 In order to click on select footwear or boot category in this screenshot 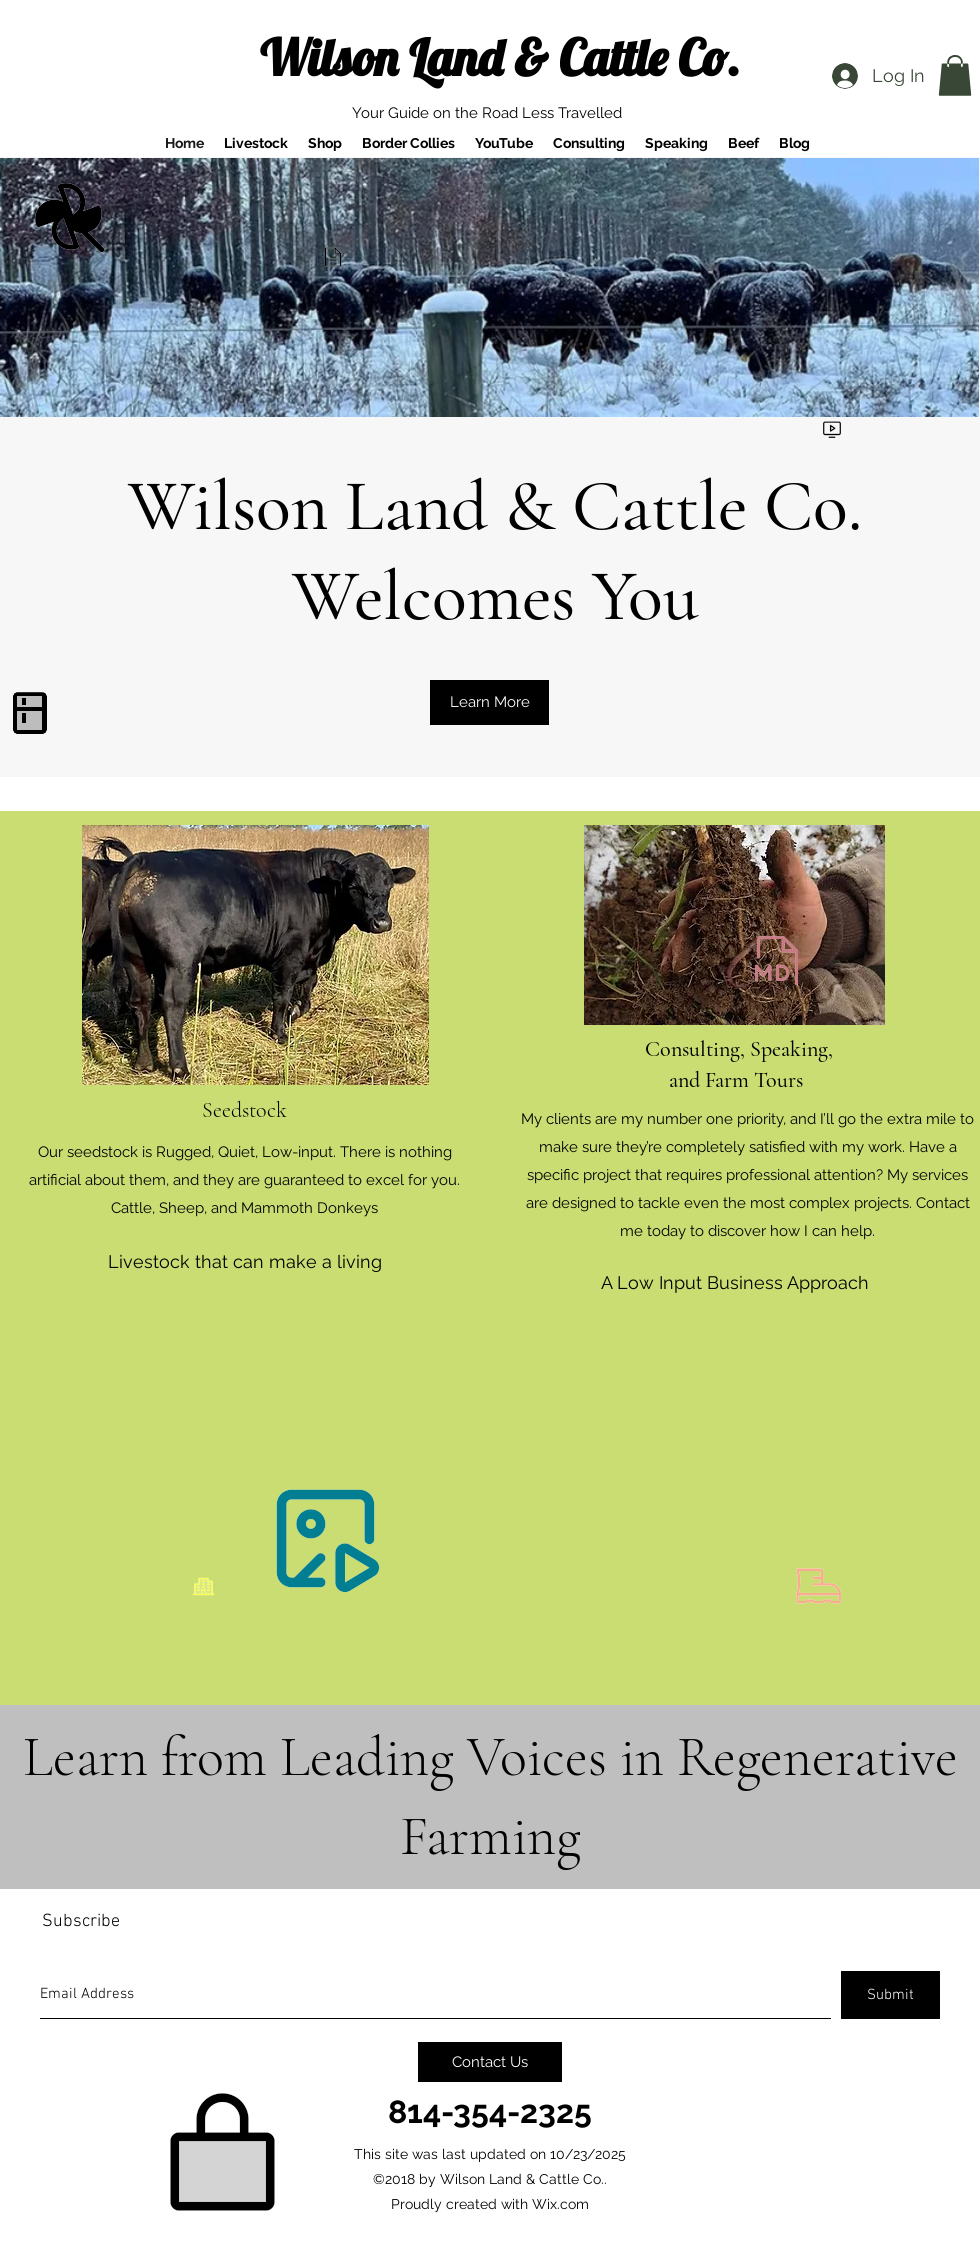, I will do `click(817, 1586)`.